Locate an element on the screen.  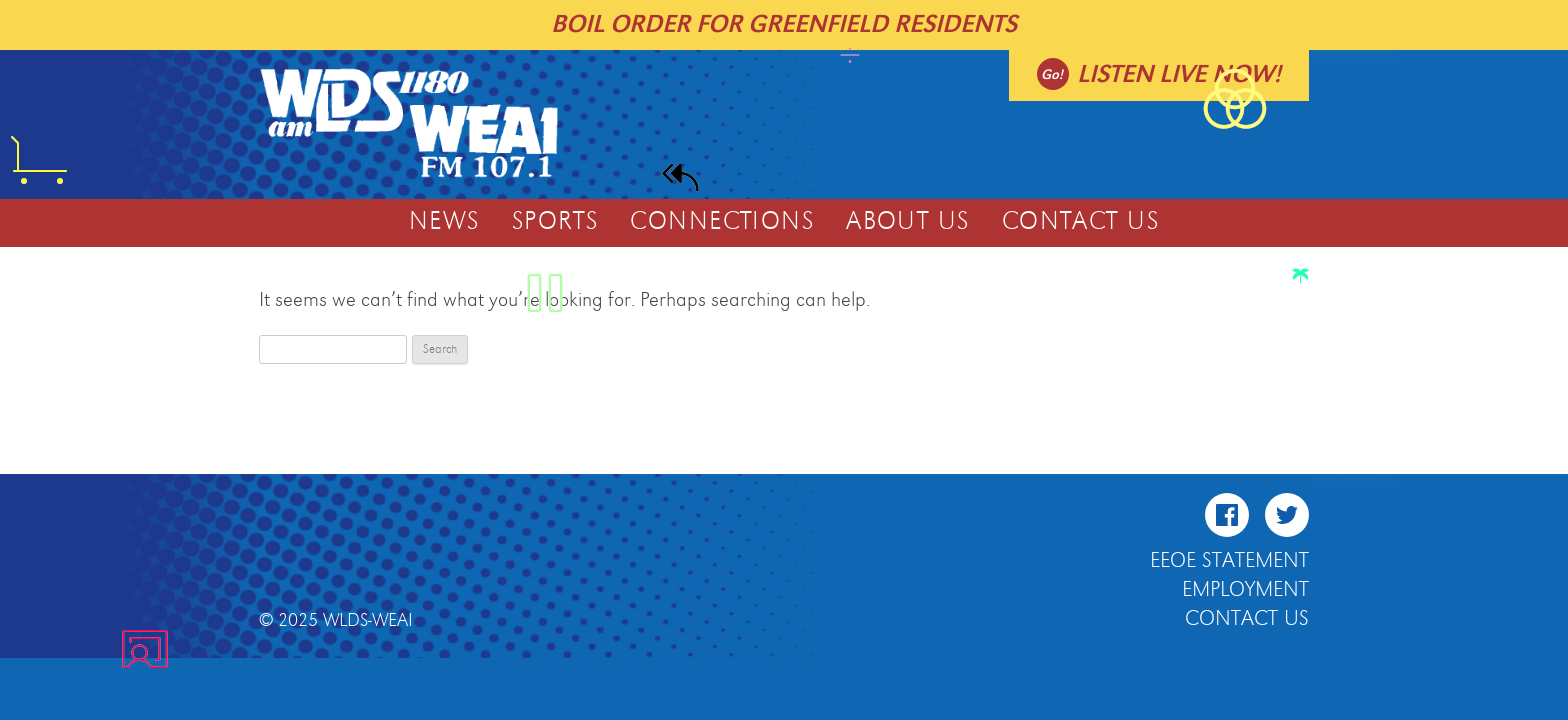
pause media playback is located at coordinates (545, 293).